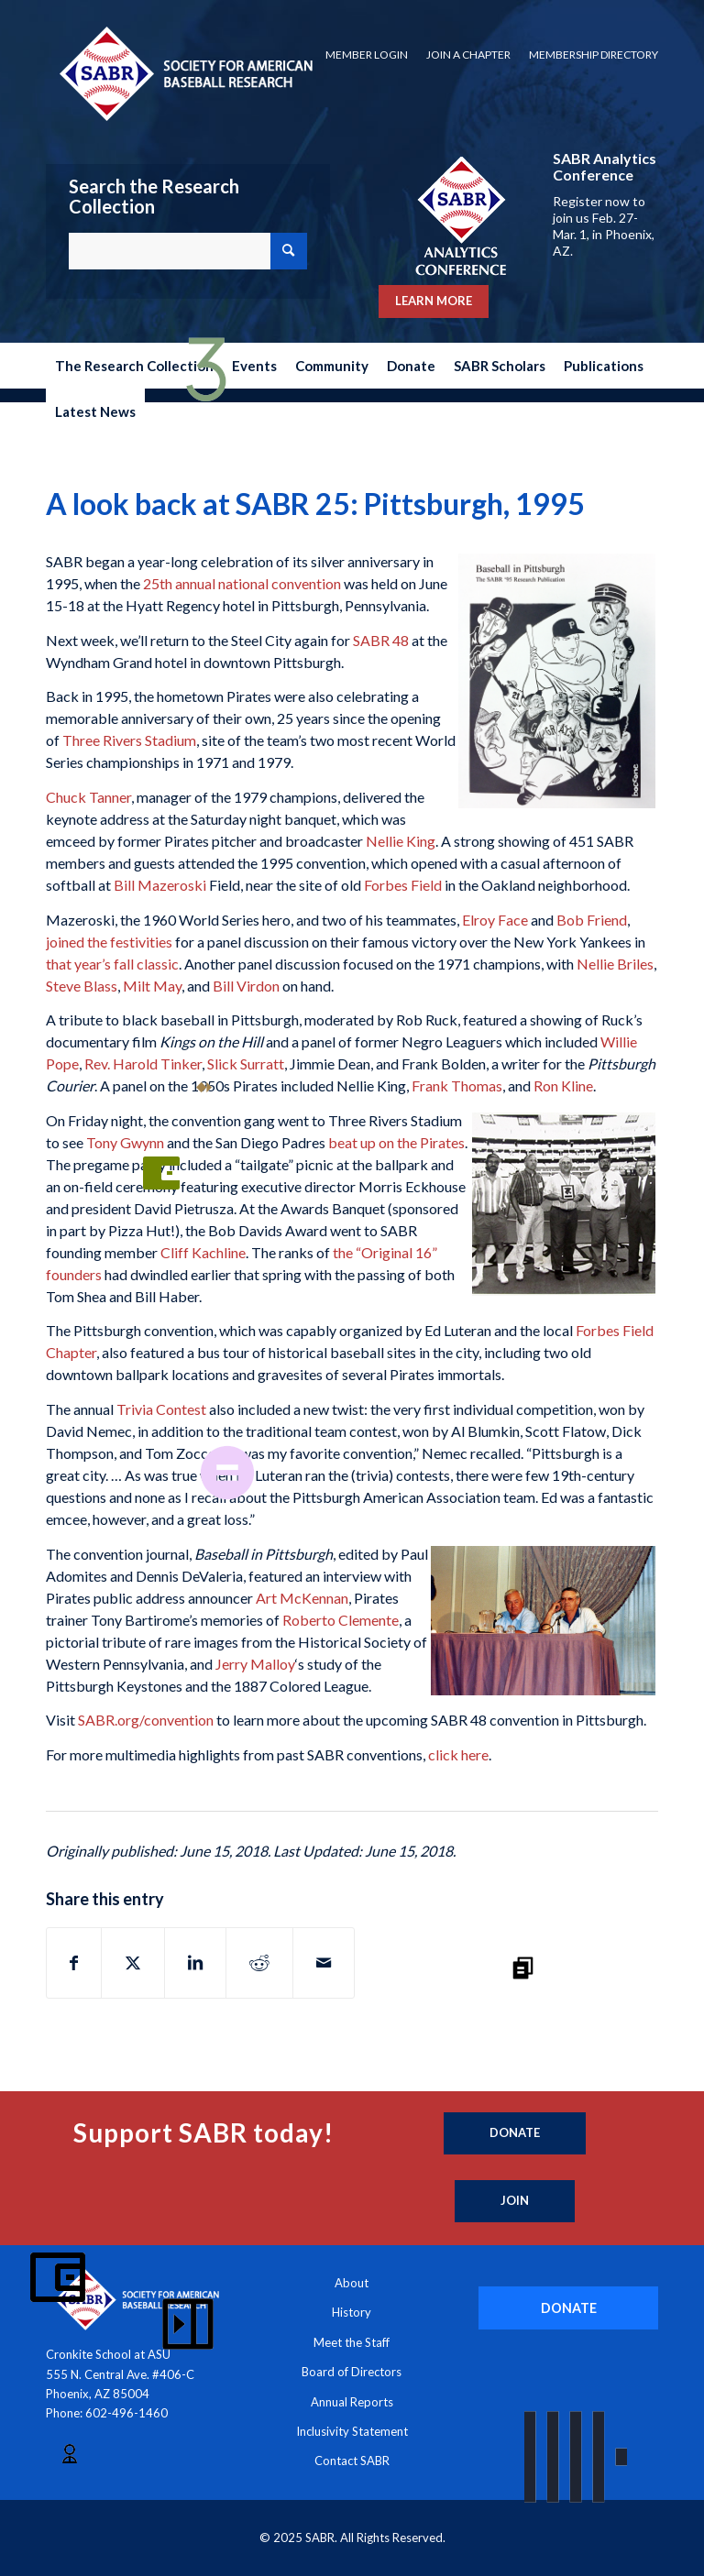  What do you see at coordinates (205, 368) in the screenshot?
I see `select number 3 from a list or sequence` at bounding box center [205, 368].